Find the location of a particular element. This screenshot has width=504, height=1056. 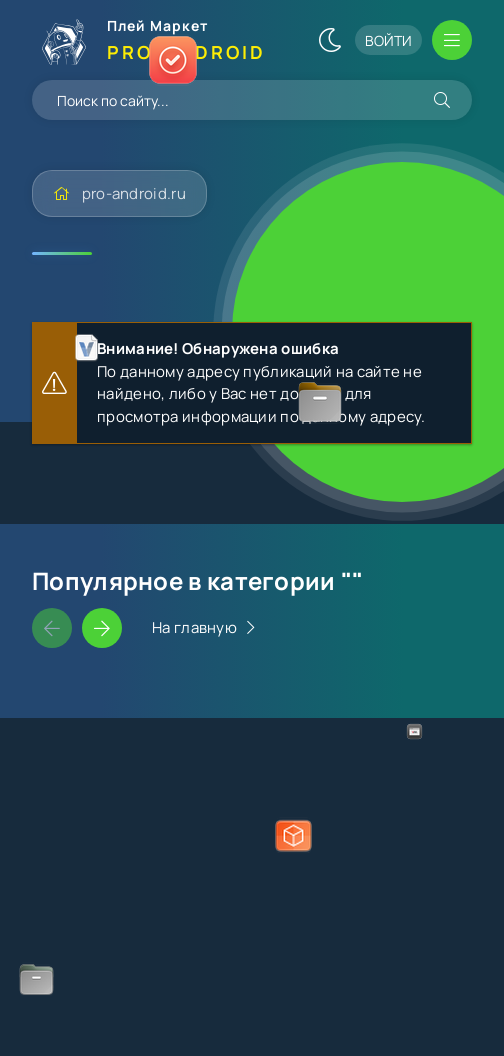

a v programming language source file is located at coordinates (86, 347).